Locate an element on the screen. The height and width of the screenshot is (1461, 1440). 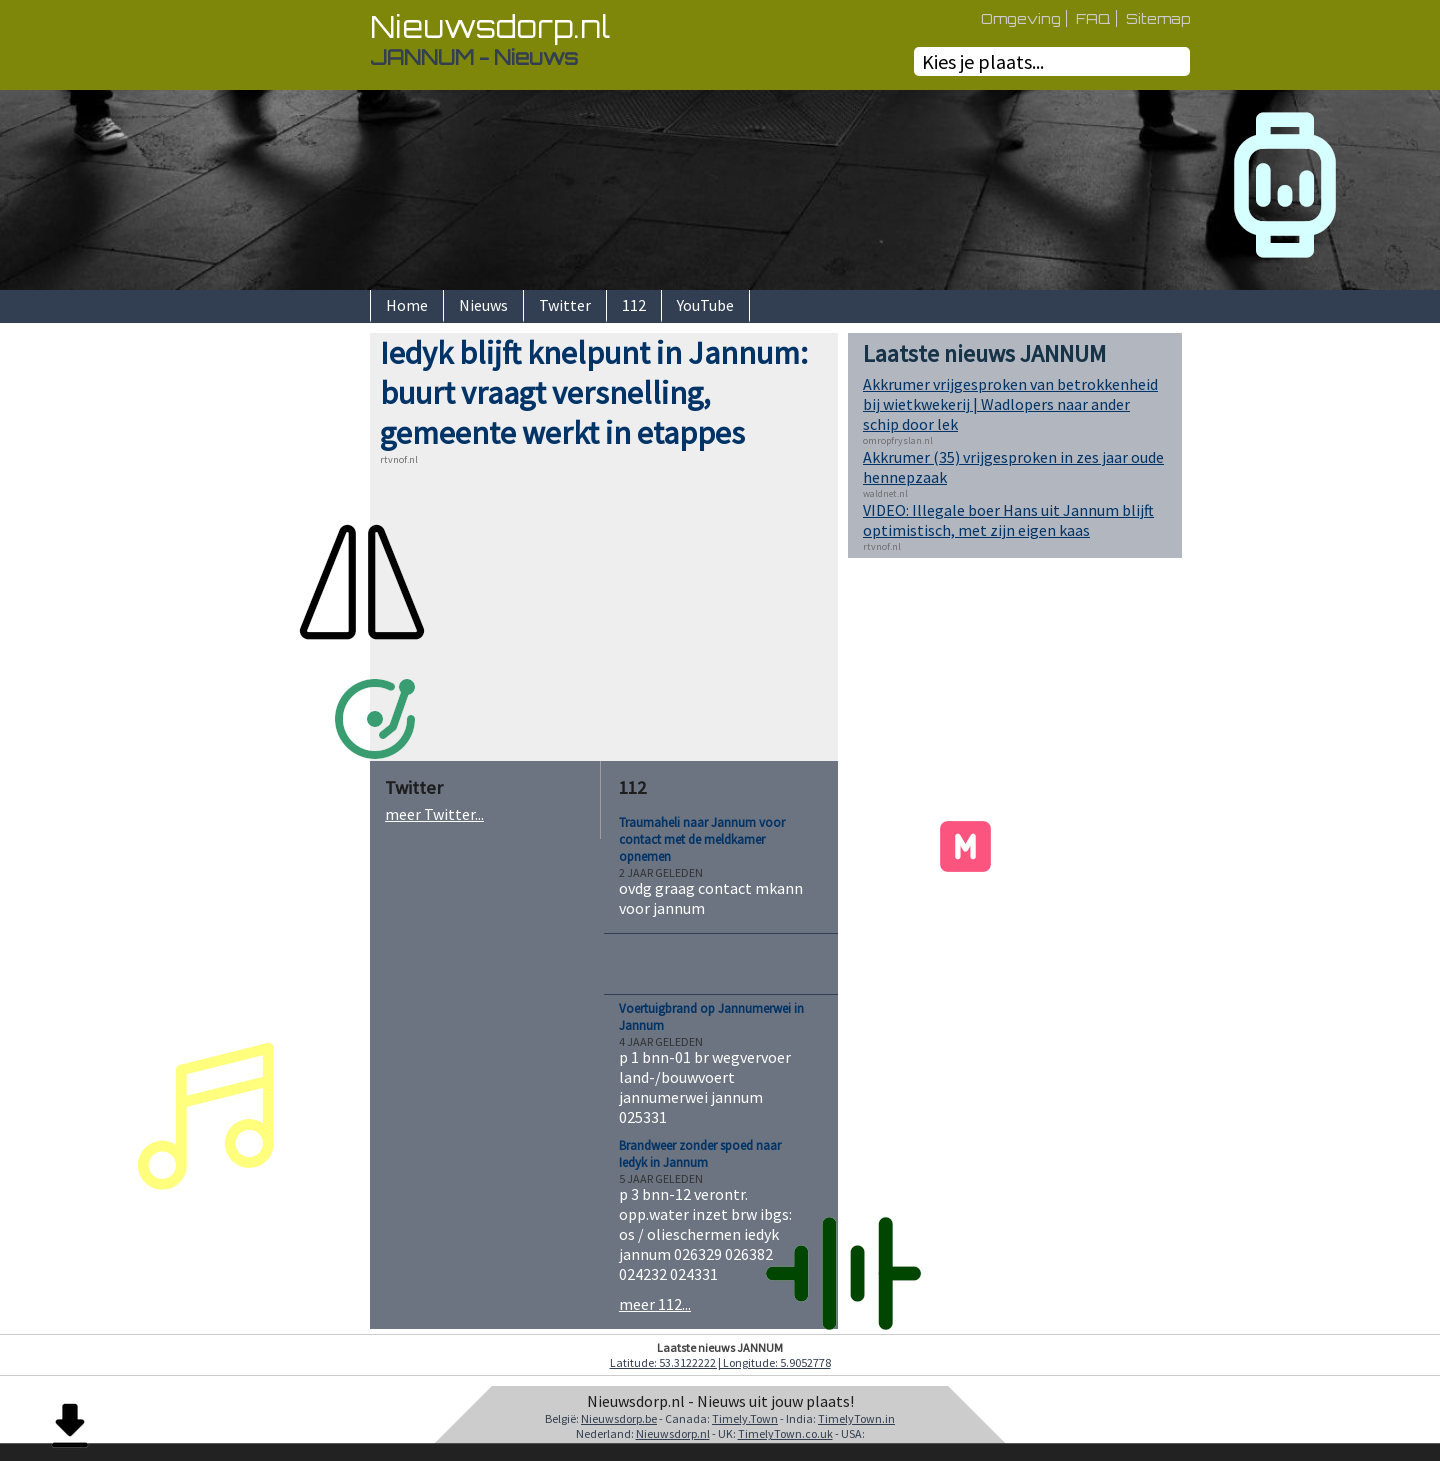
access music library or player is located at coordinates (214, 1119).